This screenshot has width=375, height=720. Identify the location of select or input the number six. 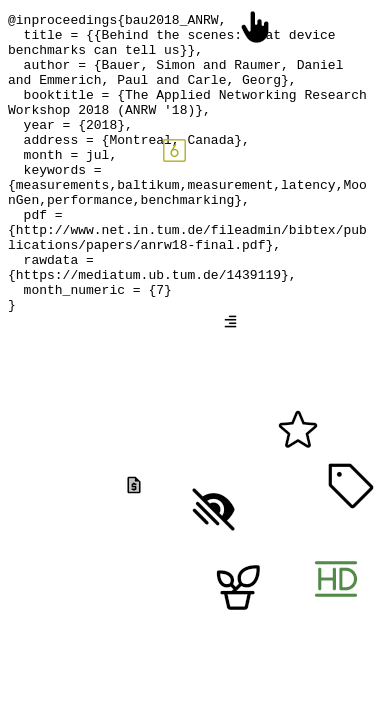
(174, 150).